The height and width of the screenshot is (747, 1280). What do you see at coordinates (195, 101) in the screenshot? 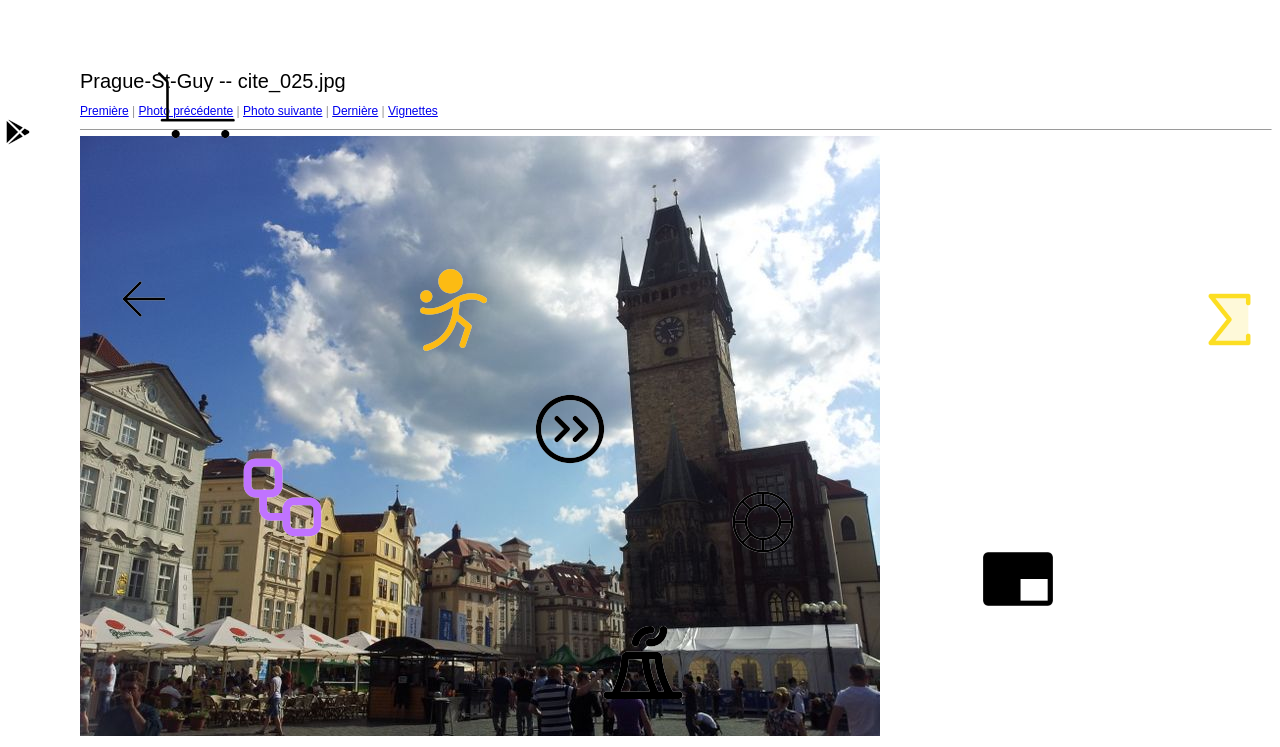
I see `view shopping cart` at bounding box center [195, 101].